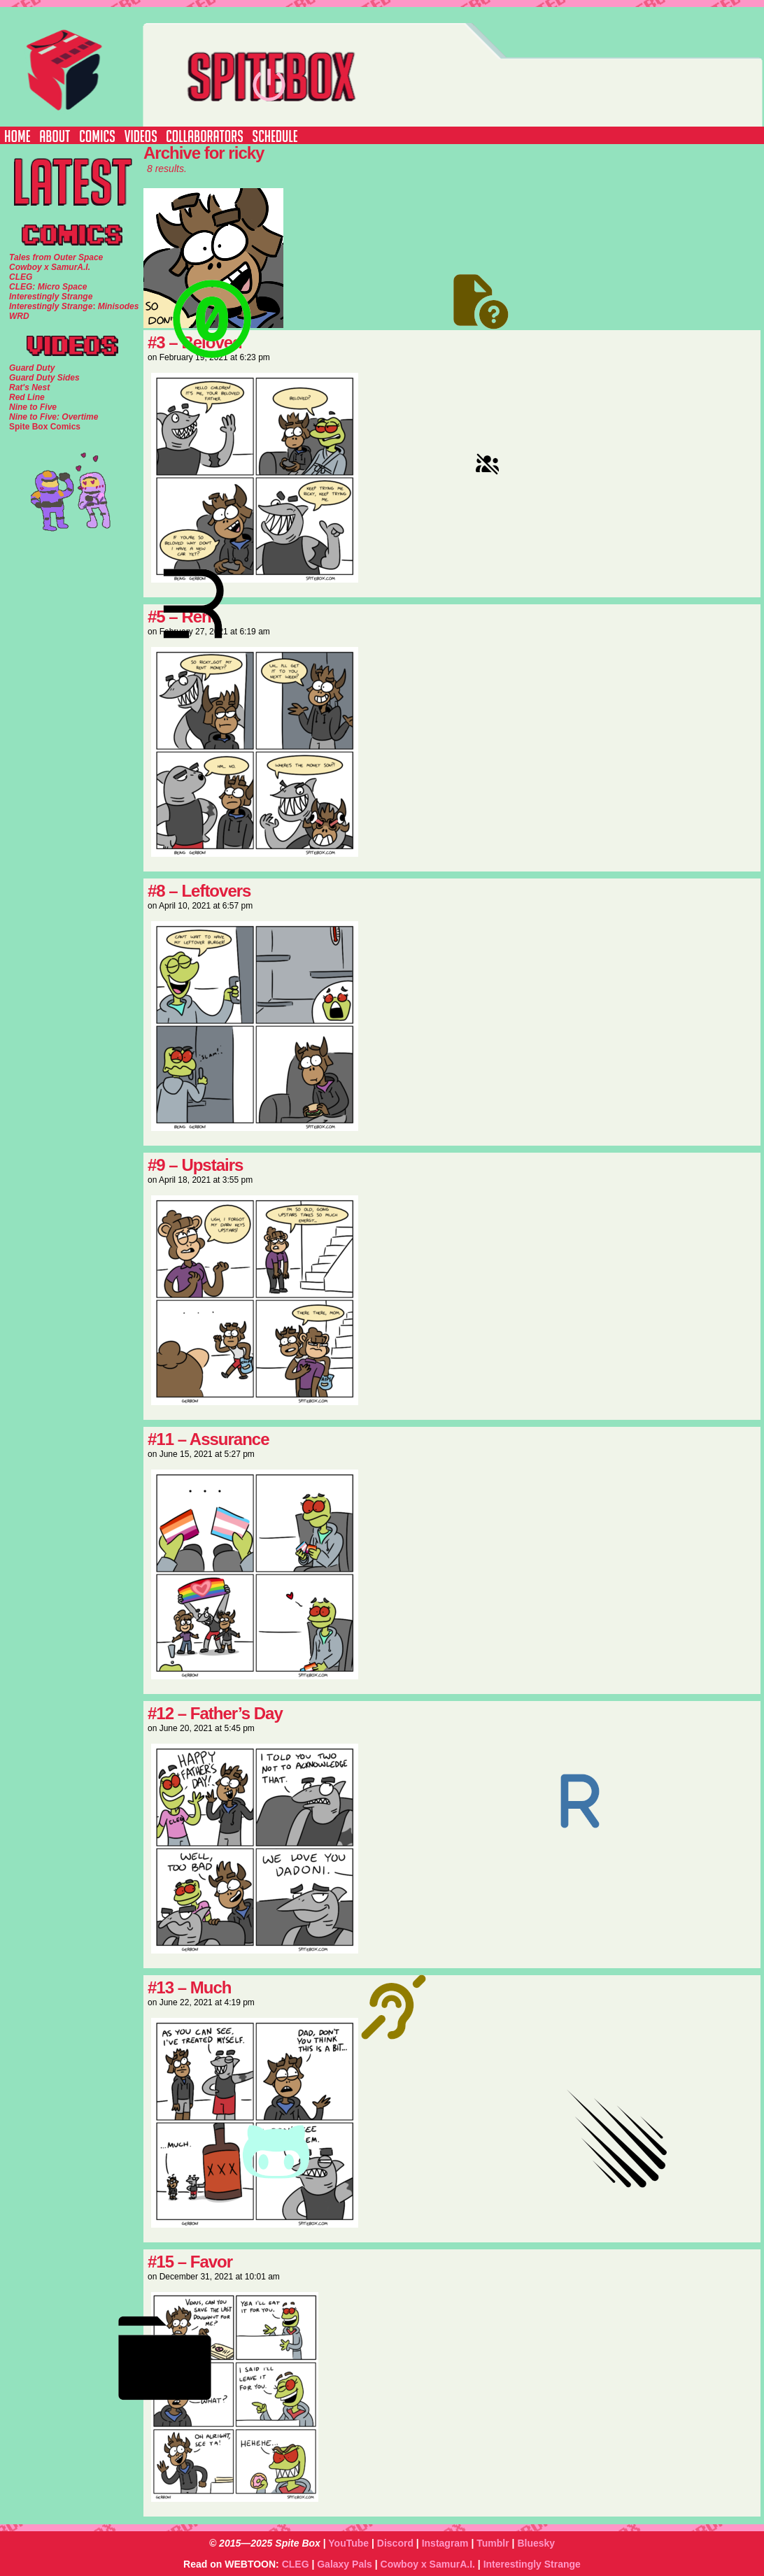  What do you see at coordinates (580, 1801) in the screenshot?
I see `indicates a keyboard shortcut or hotkey for the letter R` at bounding box center [580, 1801].